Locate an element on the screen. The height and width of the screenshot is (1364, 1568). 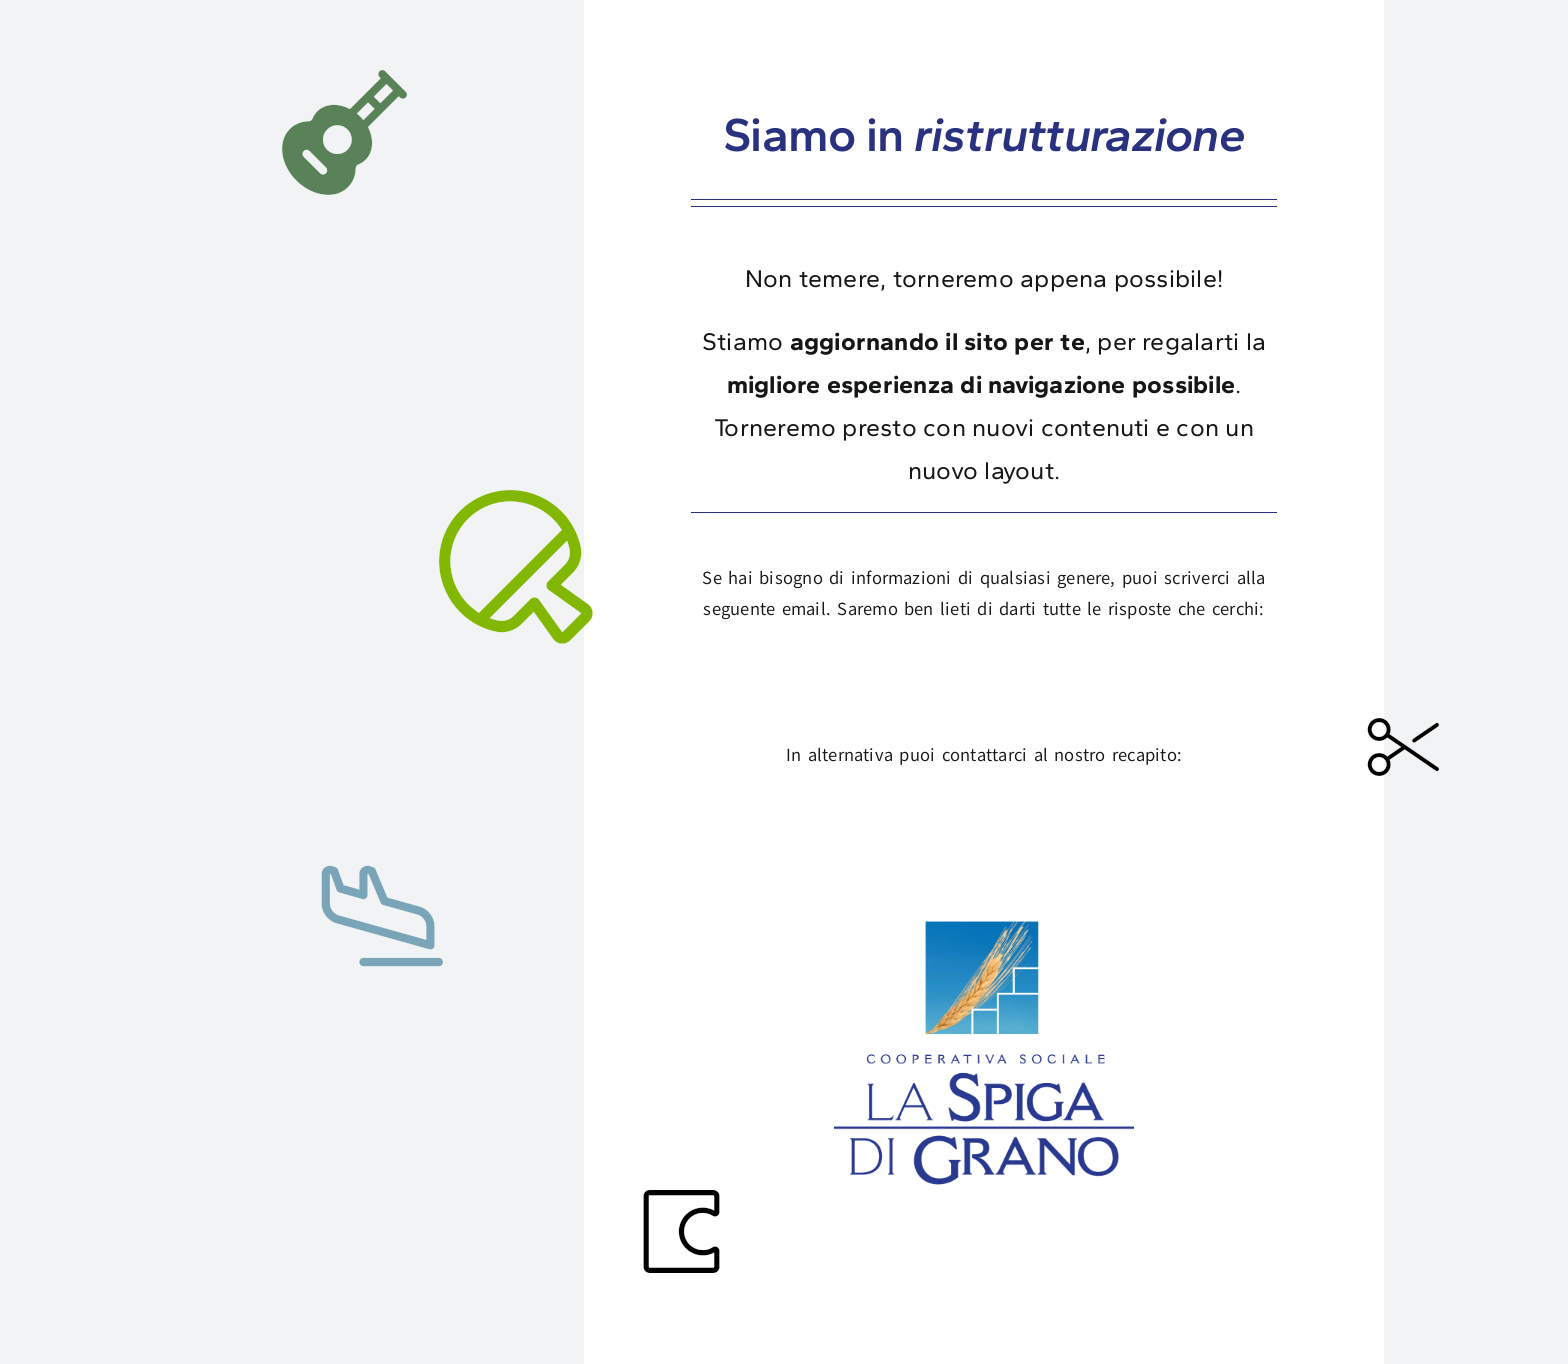
indicates flight arrival or landing status is located at coordinates (376, 916).